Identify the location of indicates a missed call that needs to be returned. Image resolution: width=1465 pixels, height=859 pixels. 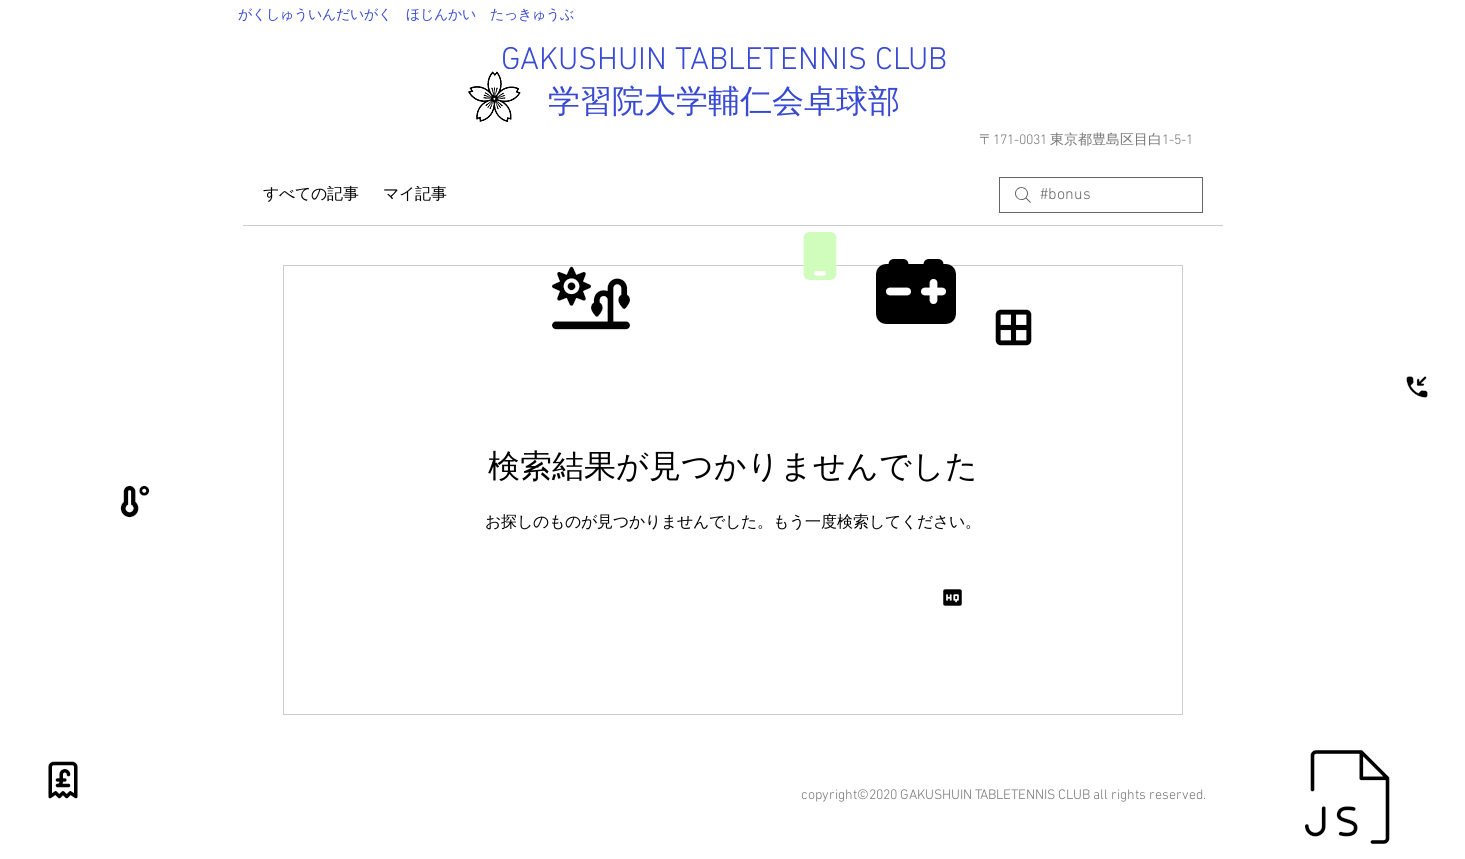
(1417, 387).